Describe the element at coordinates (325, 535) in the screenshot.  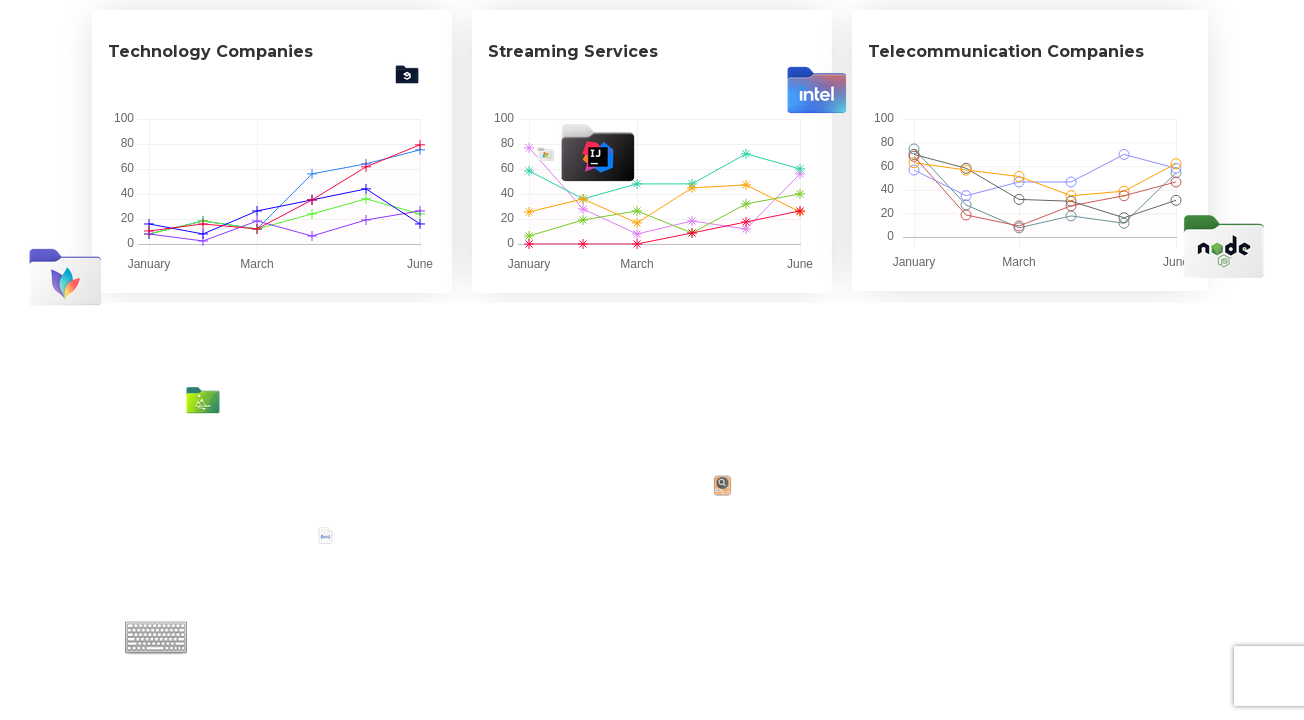
I see `a LESS stylesheet file` at that location.